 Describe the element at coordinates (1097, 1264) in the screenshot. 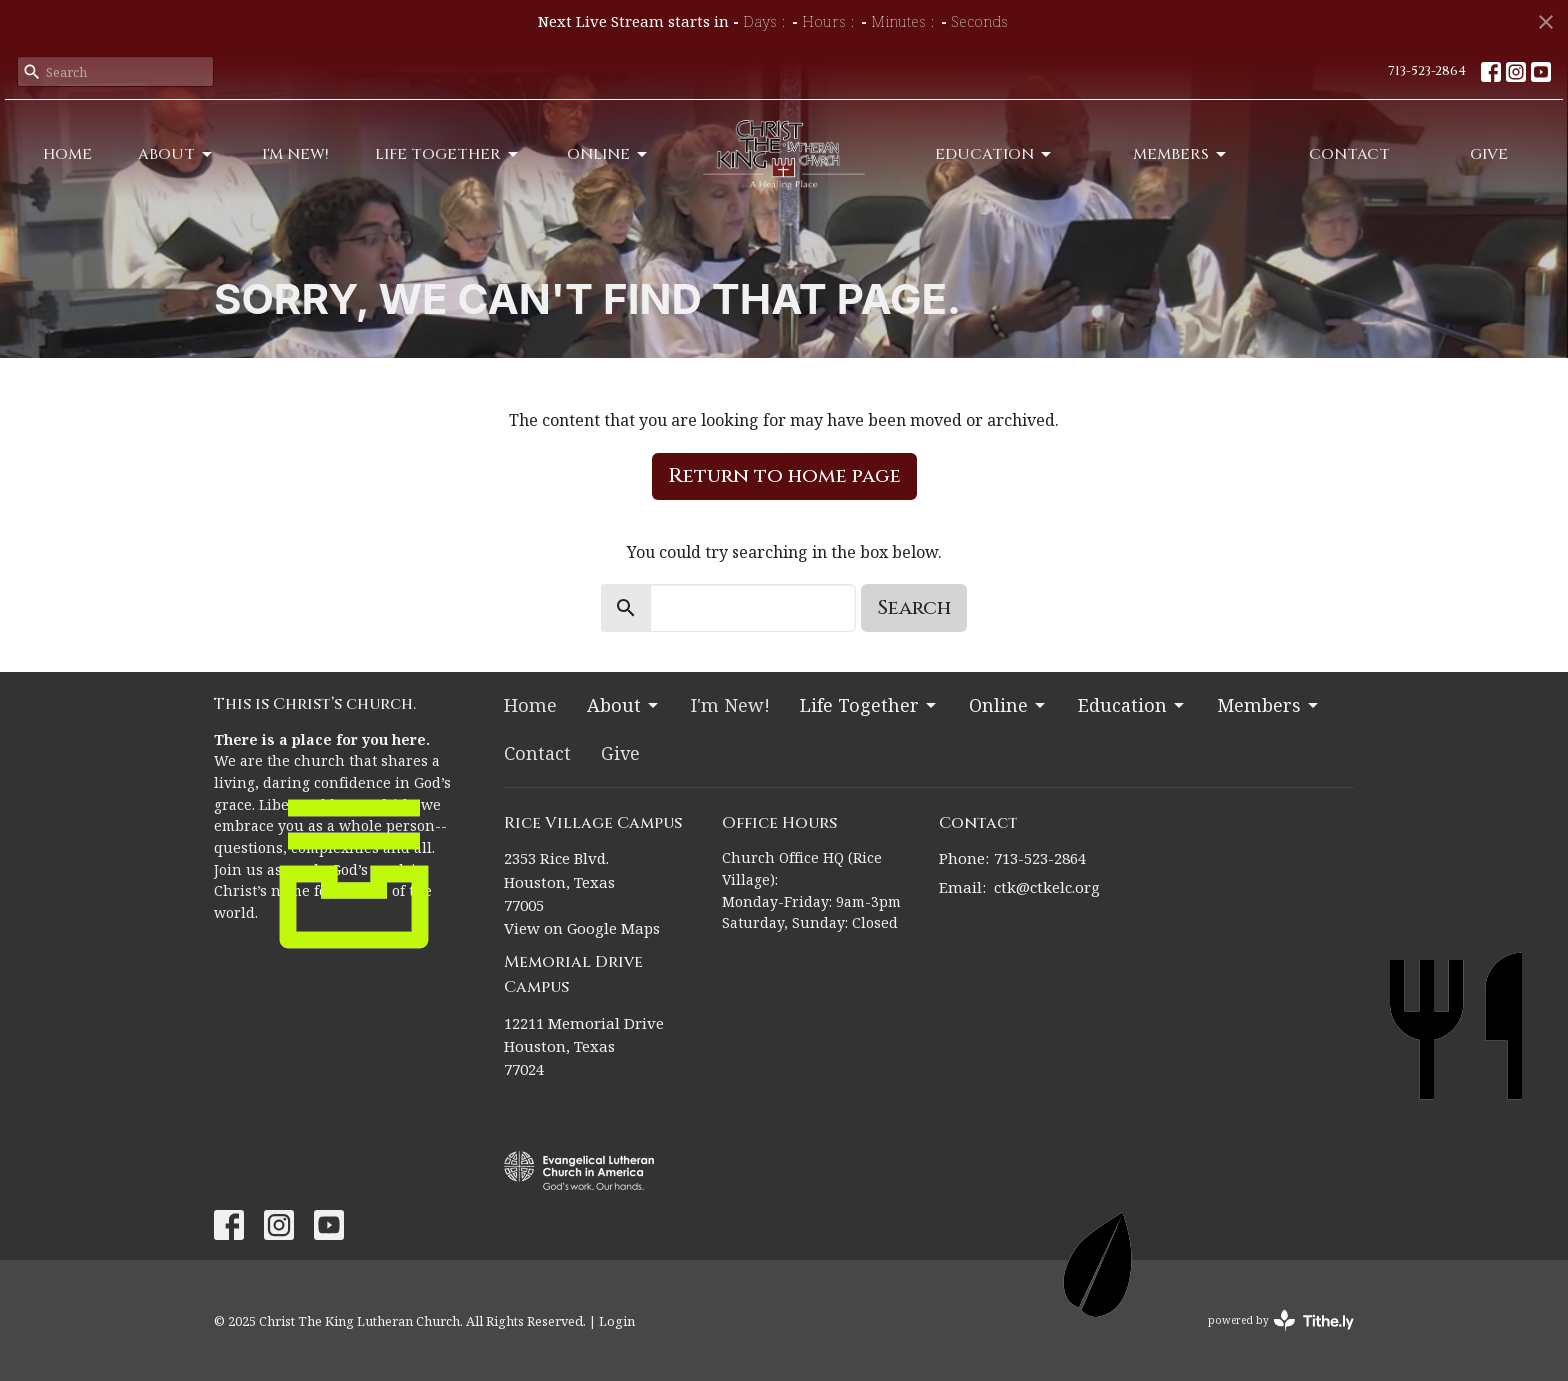

I see `Leaflet mapping library logo` at that location.